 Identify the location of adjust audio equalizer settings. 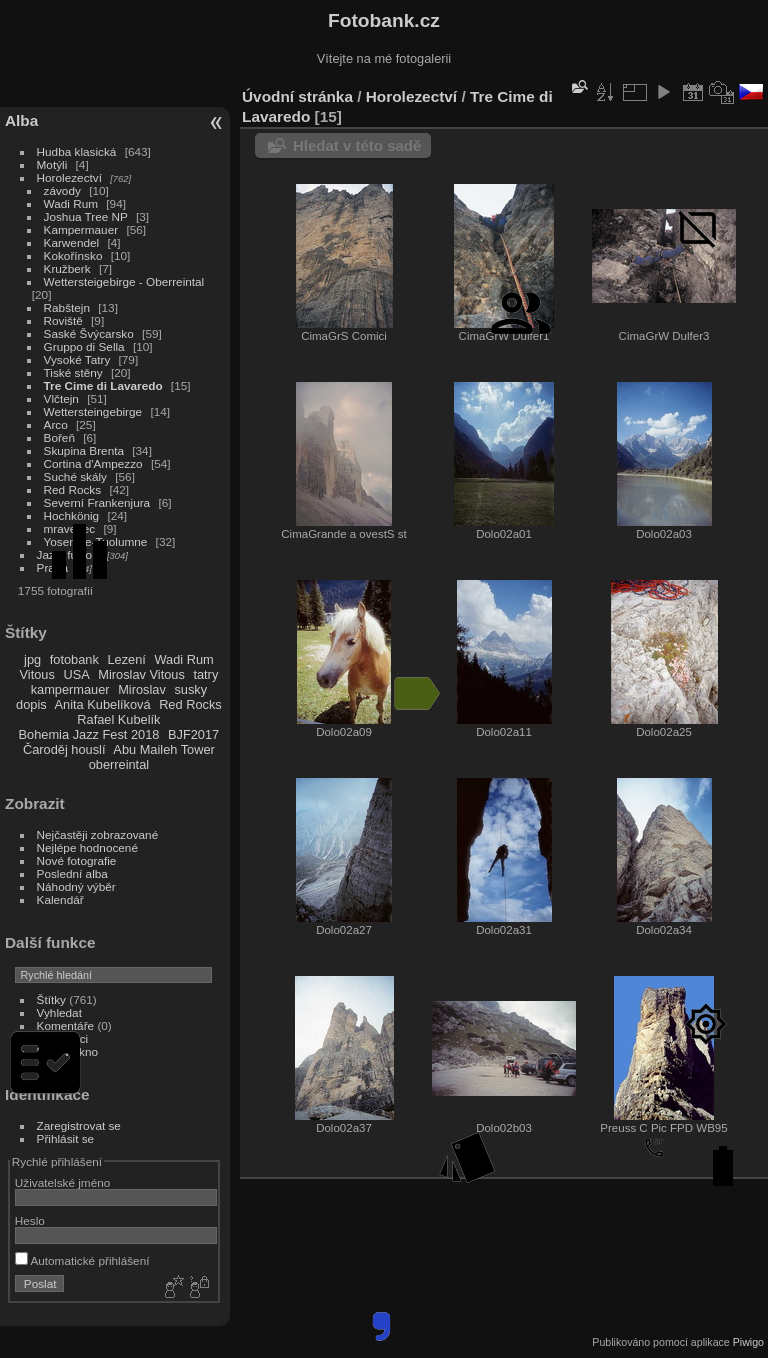
(79, 551).